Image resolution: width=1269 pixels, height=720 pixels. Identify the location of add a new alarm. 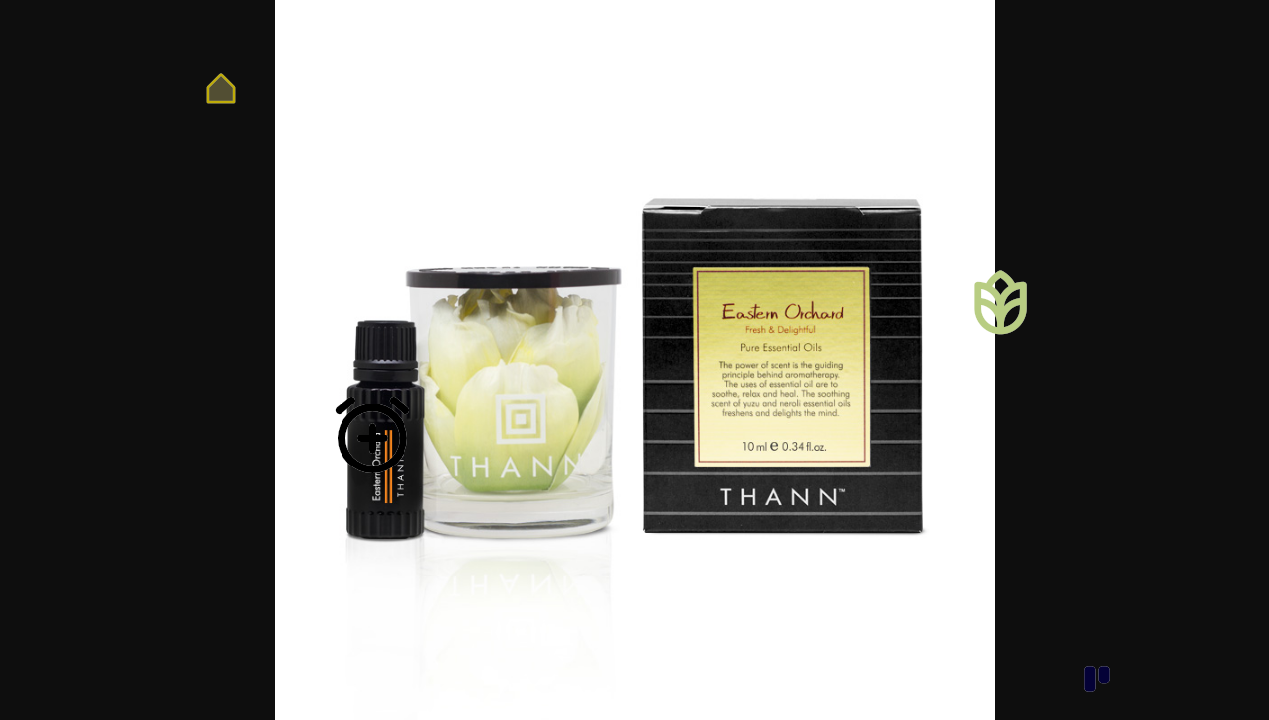
(372, 434).